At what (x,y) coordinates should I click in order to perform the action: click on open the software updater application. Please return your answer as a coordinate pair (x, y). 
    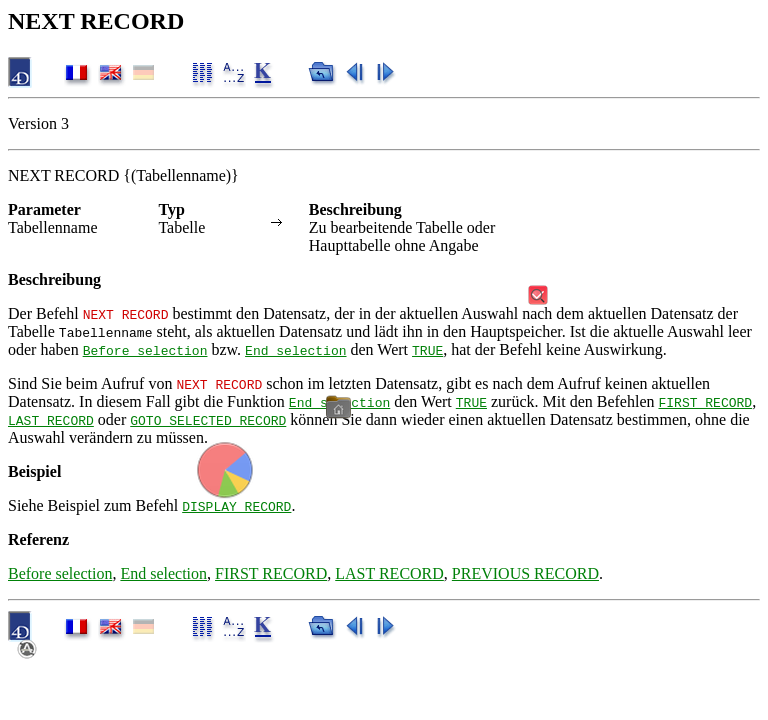
    Looking at the image, I should click on (27, 649).